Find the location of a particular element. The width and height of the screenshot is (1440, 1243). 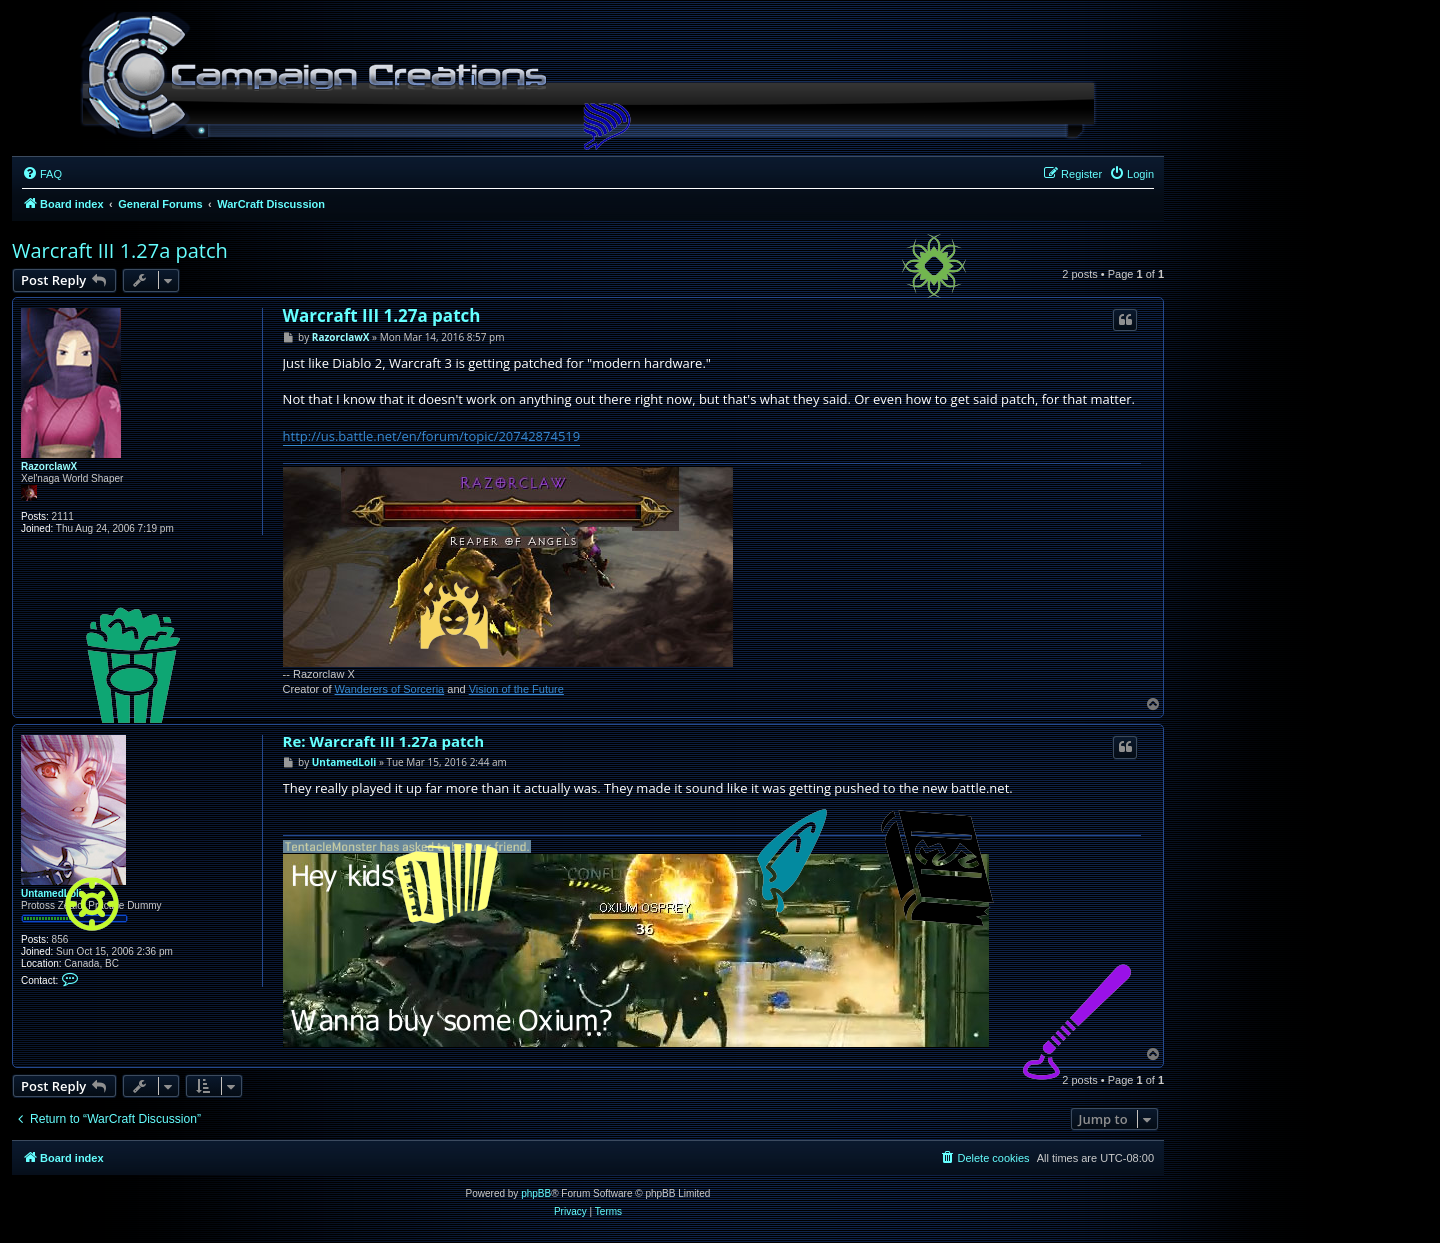

decorative design element or divider is located at coordinates (934, 266).